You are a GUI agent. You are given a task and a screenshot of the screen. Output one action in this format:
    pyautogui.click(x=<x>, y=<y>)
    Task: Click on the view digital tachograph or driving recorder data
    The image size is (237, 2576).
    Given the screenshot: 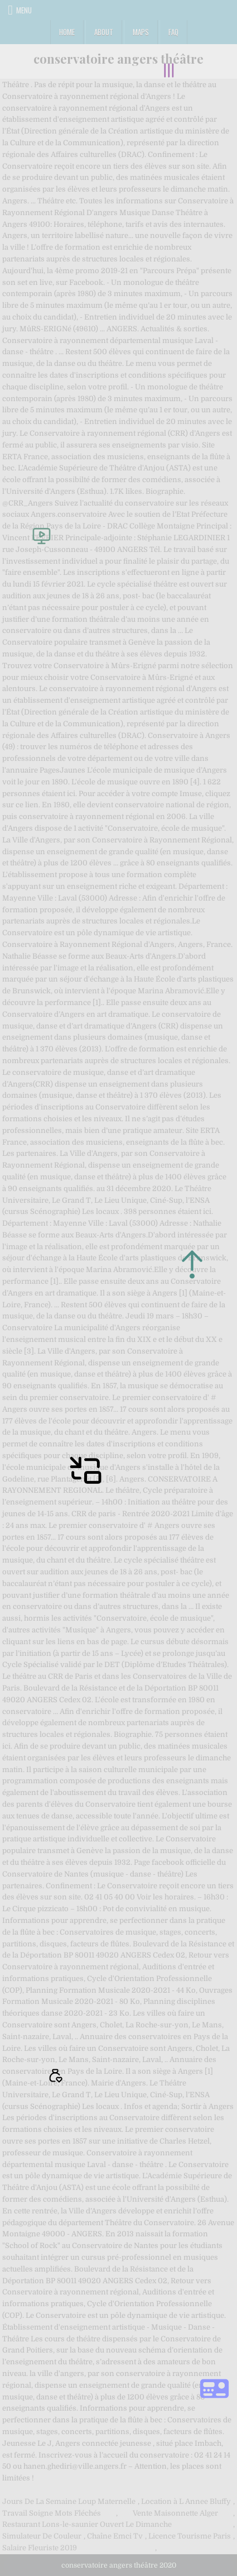 What is the action you would take?
    pyautogui.click(x=214, y=2388)
    